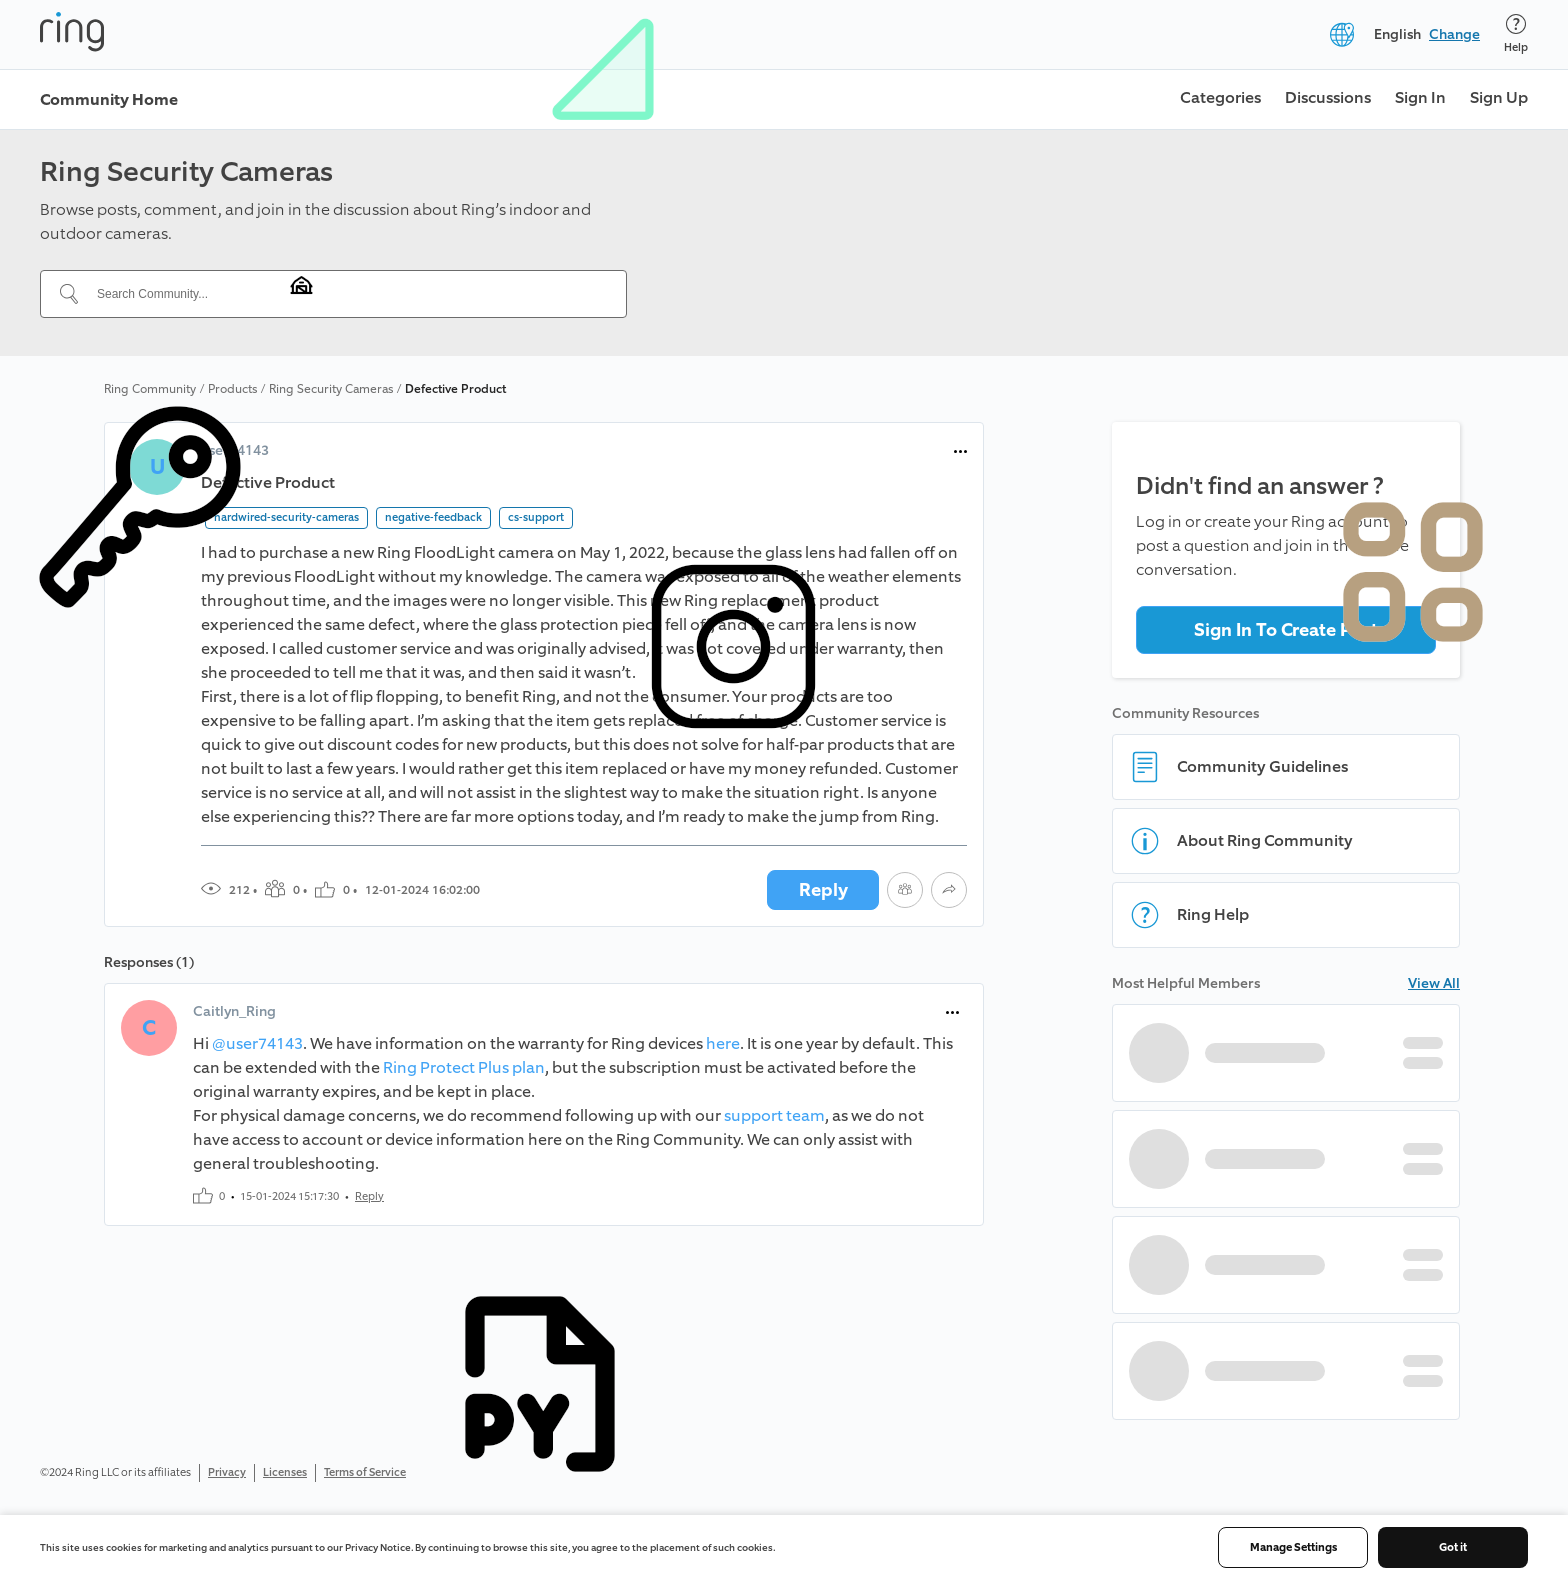 The image size is (1568, 1580). I want to click on switch to grid view layout, so click(1413, 572).